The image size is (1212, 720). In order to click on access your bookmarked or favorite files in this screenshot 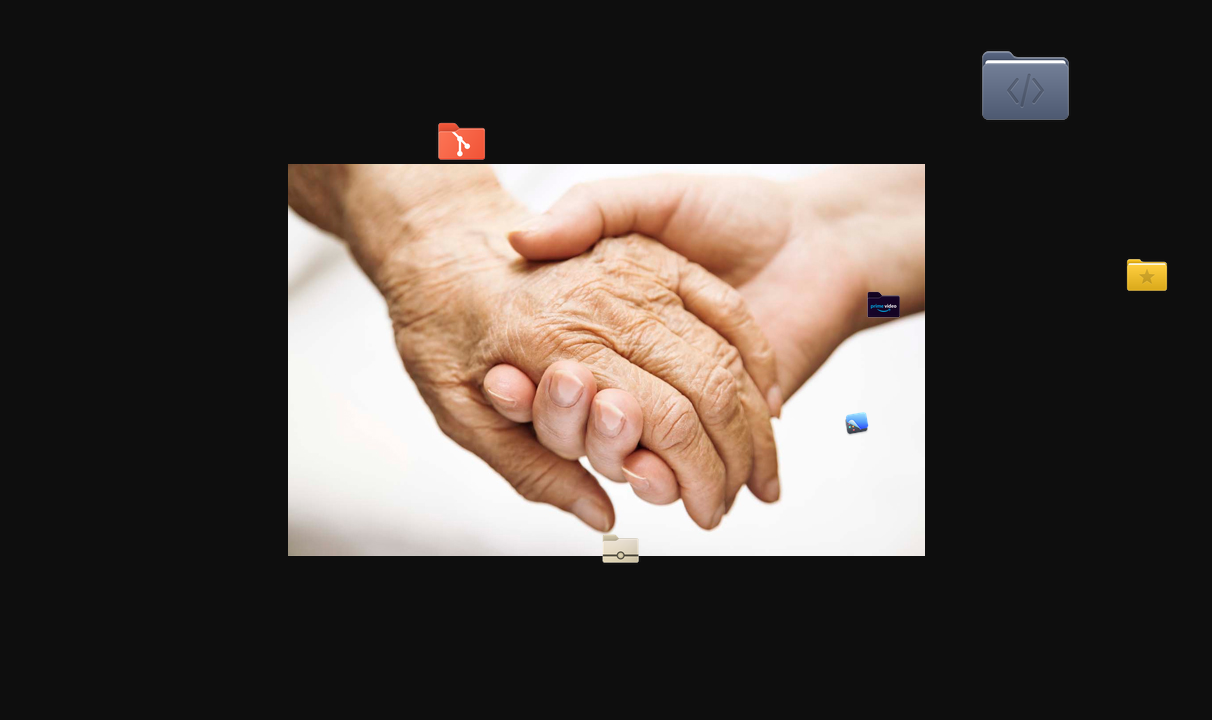, I will do `click(1147, 275)`.